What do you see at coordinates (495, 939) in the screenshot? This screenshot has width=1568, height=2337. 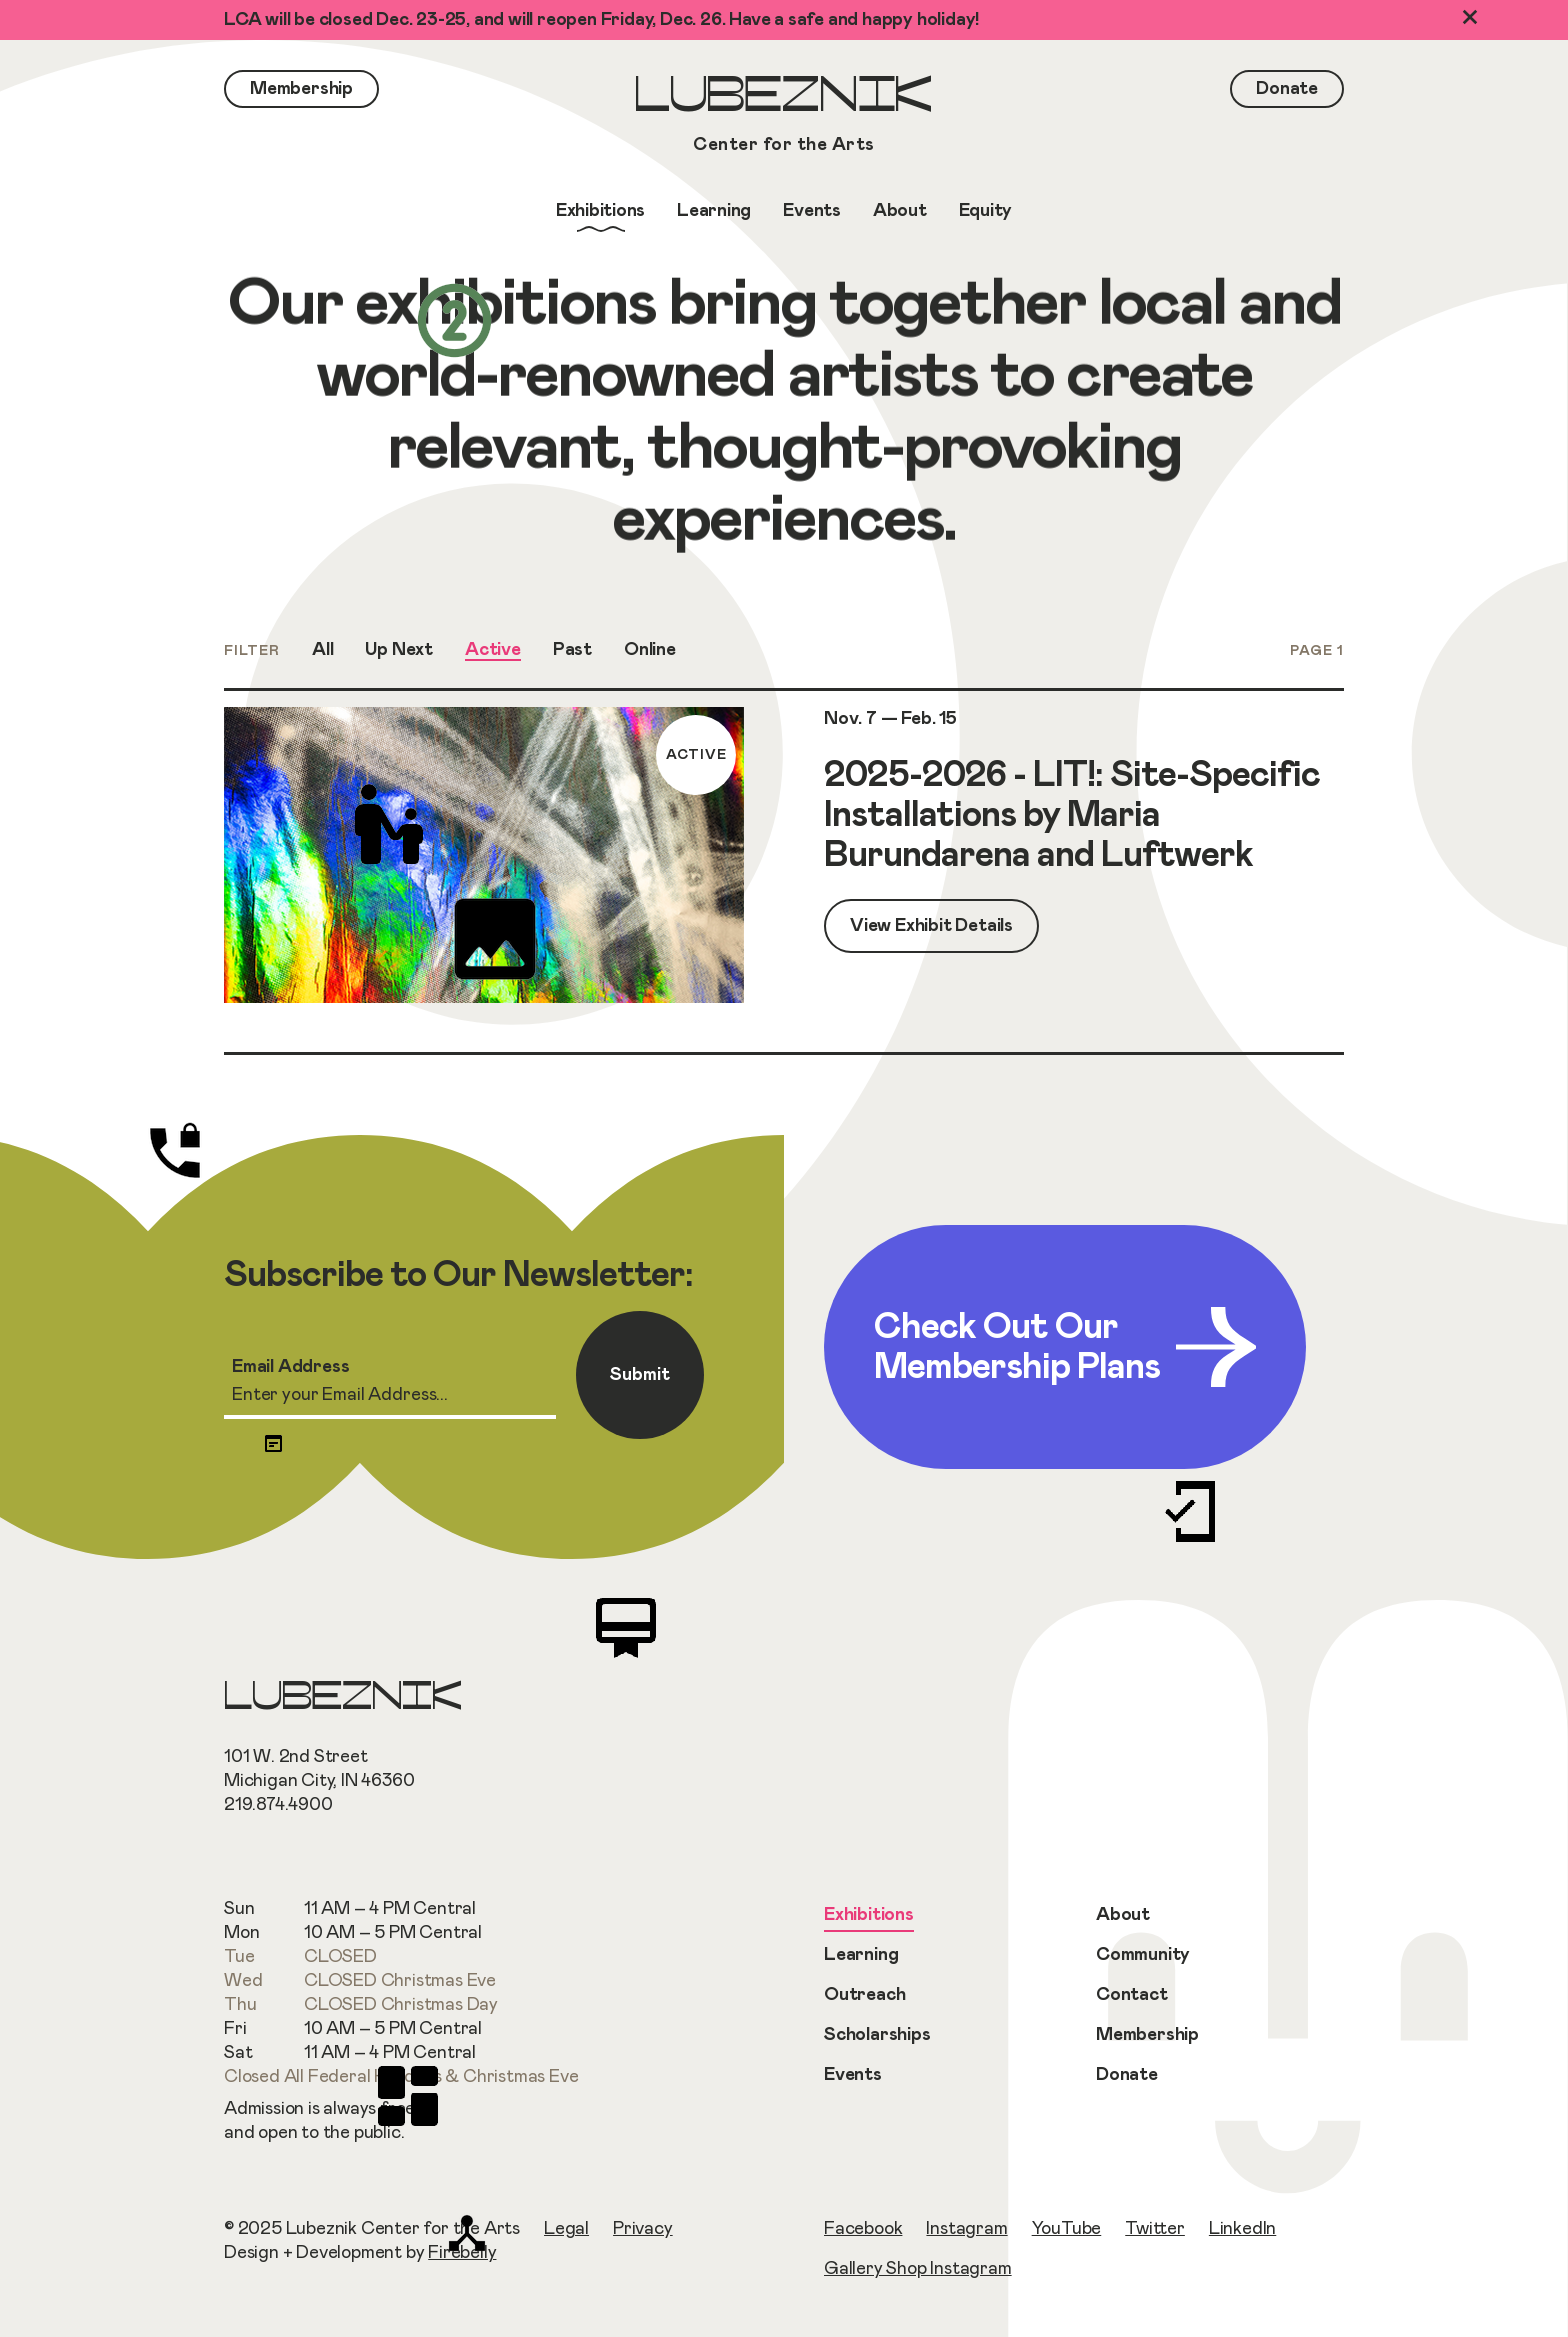 I see `insert or add an image` at bounding box center [495, 939].